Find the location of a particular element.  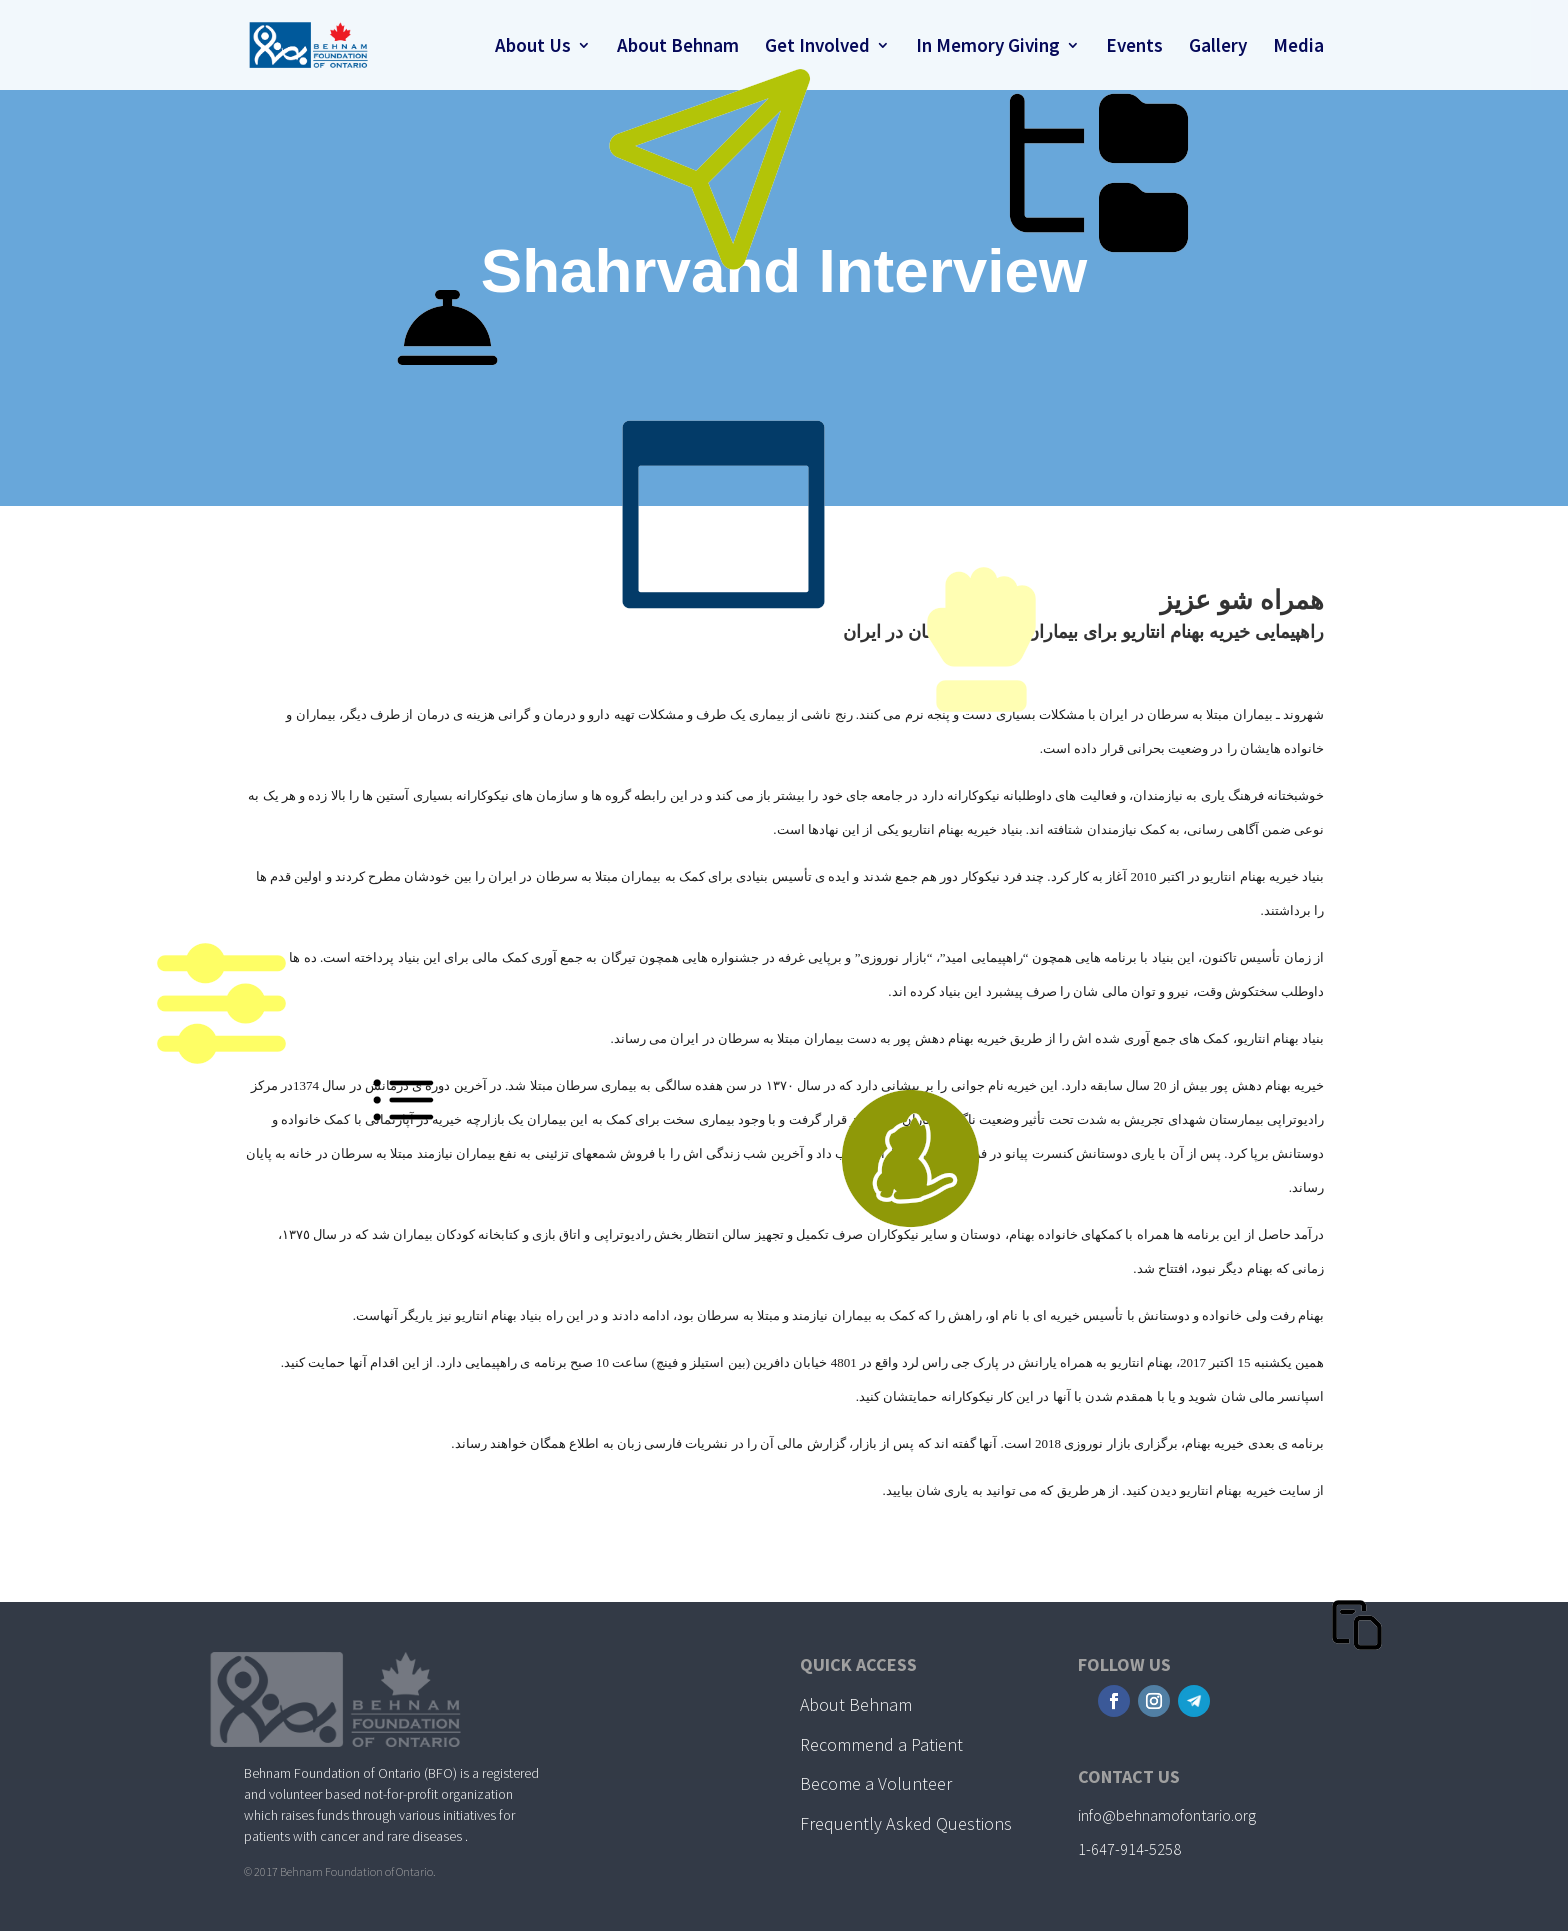

view items in a bulleted list format is located at coordinates (404, 1100).